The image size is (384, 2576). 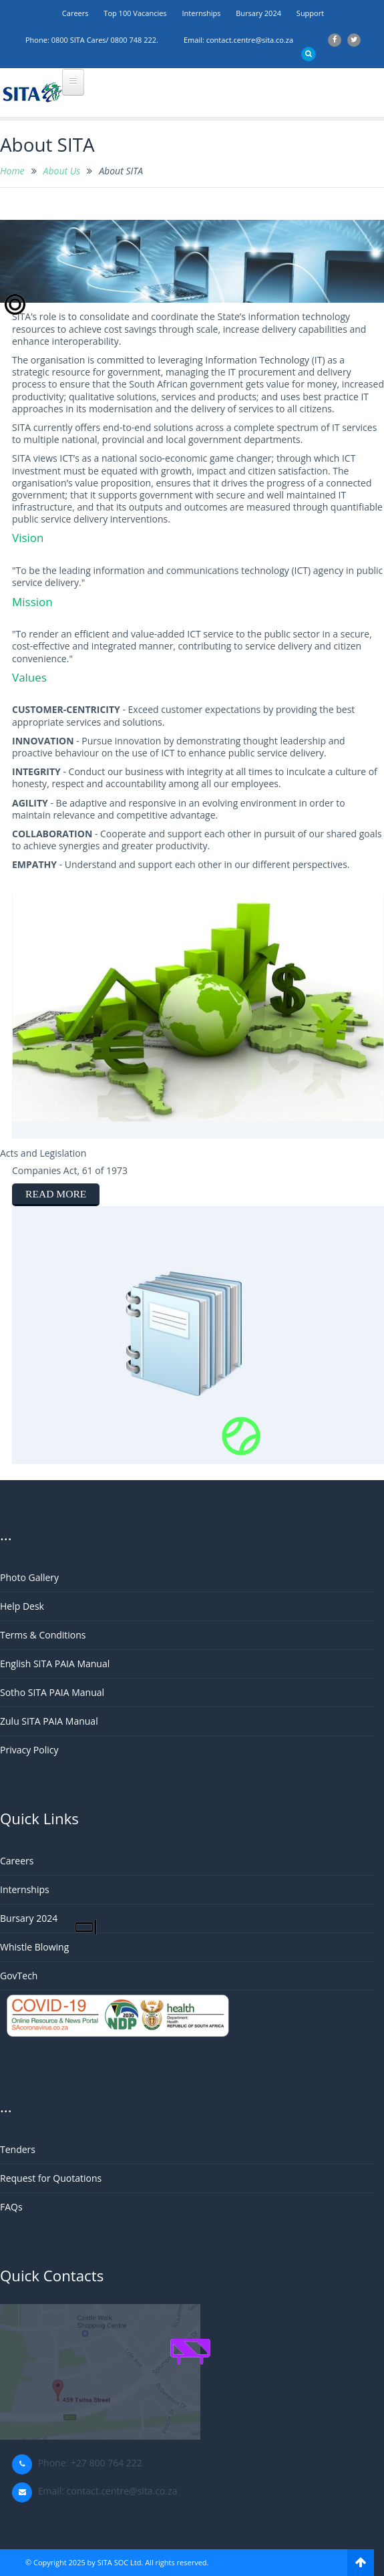 I want to click on align content to the right, so click(x=86, y=1927).